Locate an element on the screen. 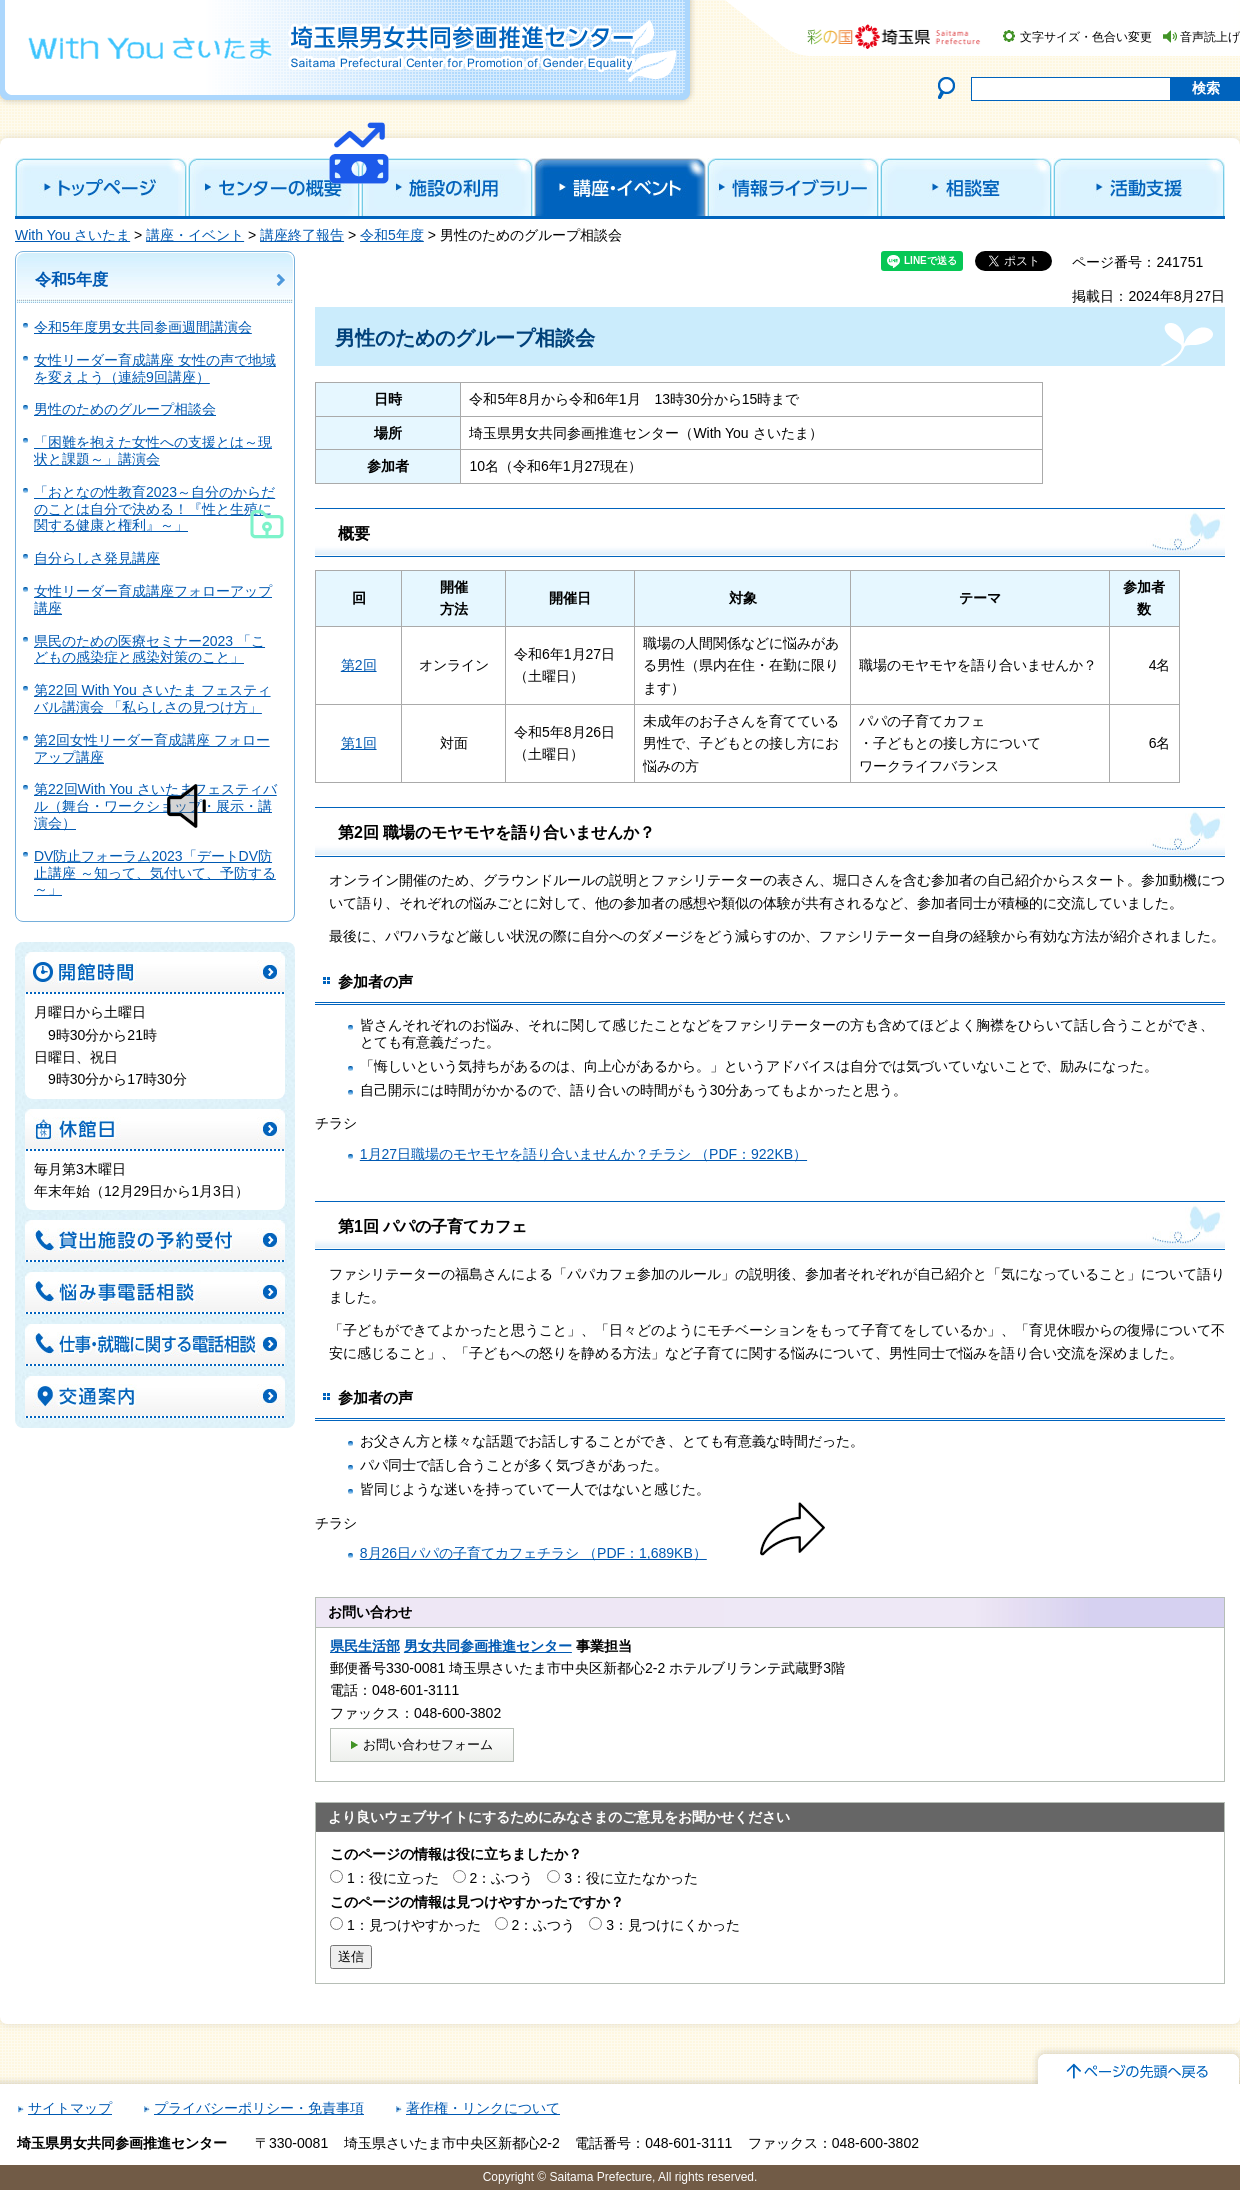  access root directory is located at coordinates (267, 525).